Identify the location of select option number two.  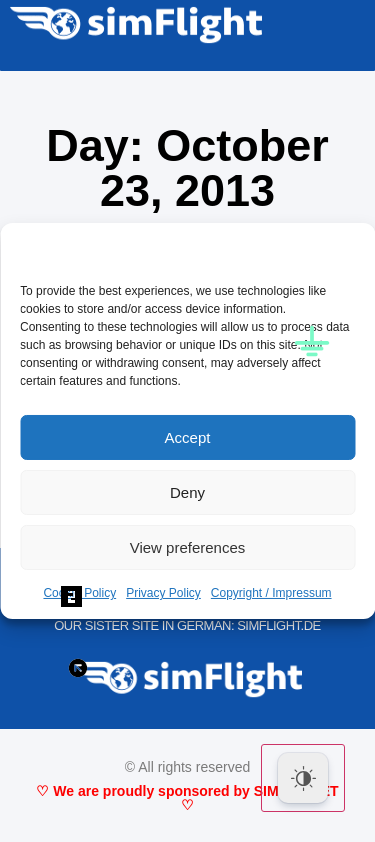
(72, 597).